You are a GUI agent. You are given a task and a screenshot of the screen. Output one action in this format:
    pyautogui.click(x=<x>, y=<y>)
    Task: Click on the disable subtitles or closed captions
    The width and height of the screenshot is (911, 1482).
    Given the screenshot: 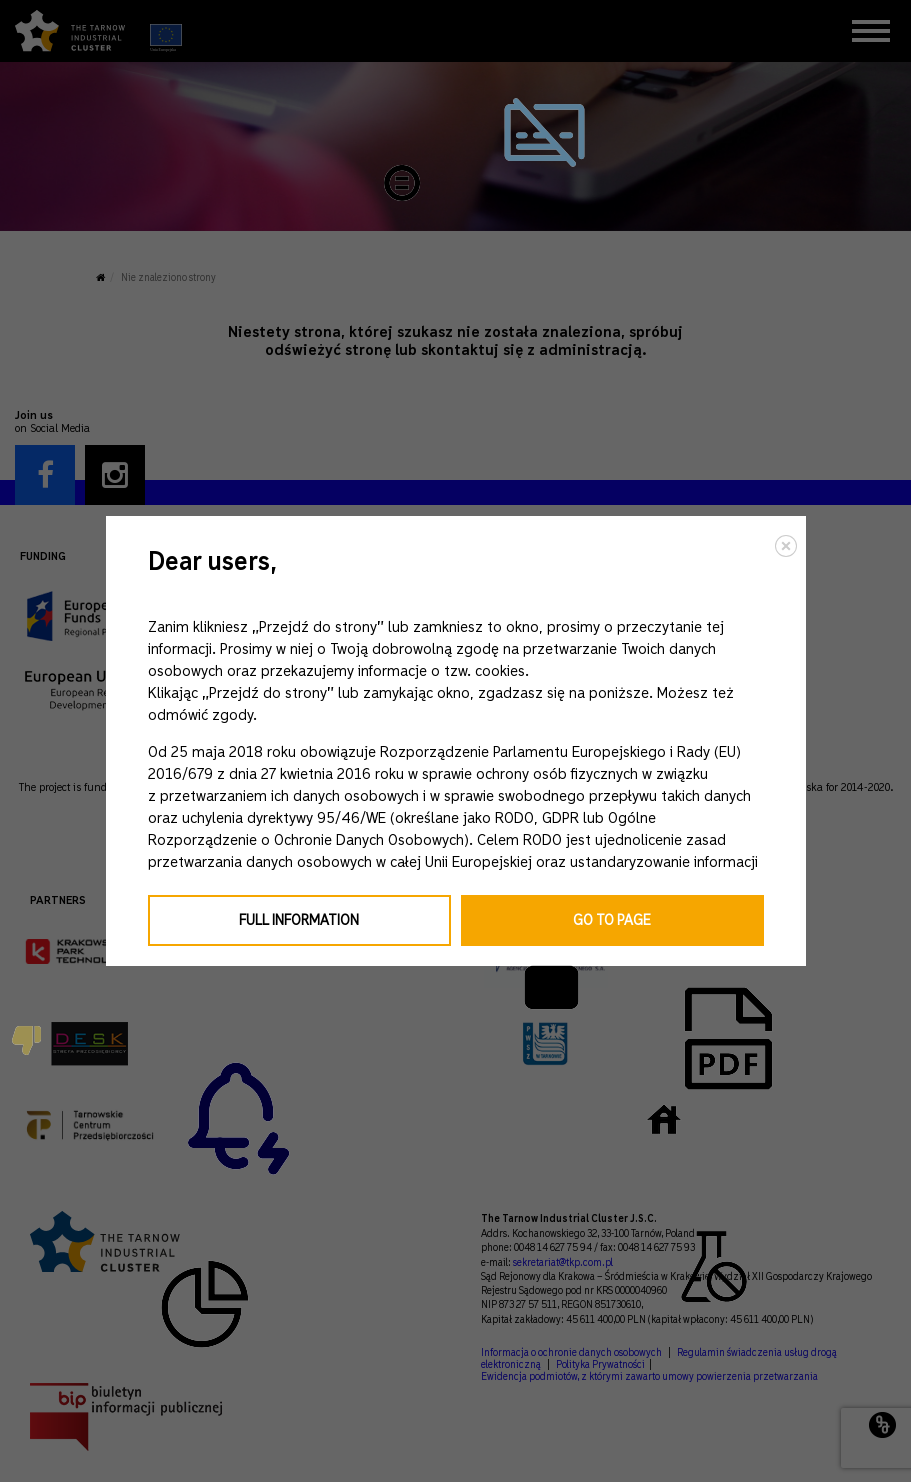 What is the action you would take?
    pyautogui.click(x=544, y=132)
    